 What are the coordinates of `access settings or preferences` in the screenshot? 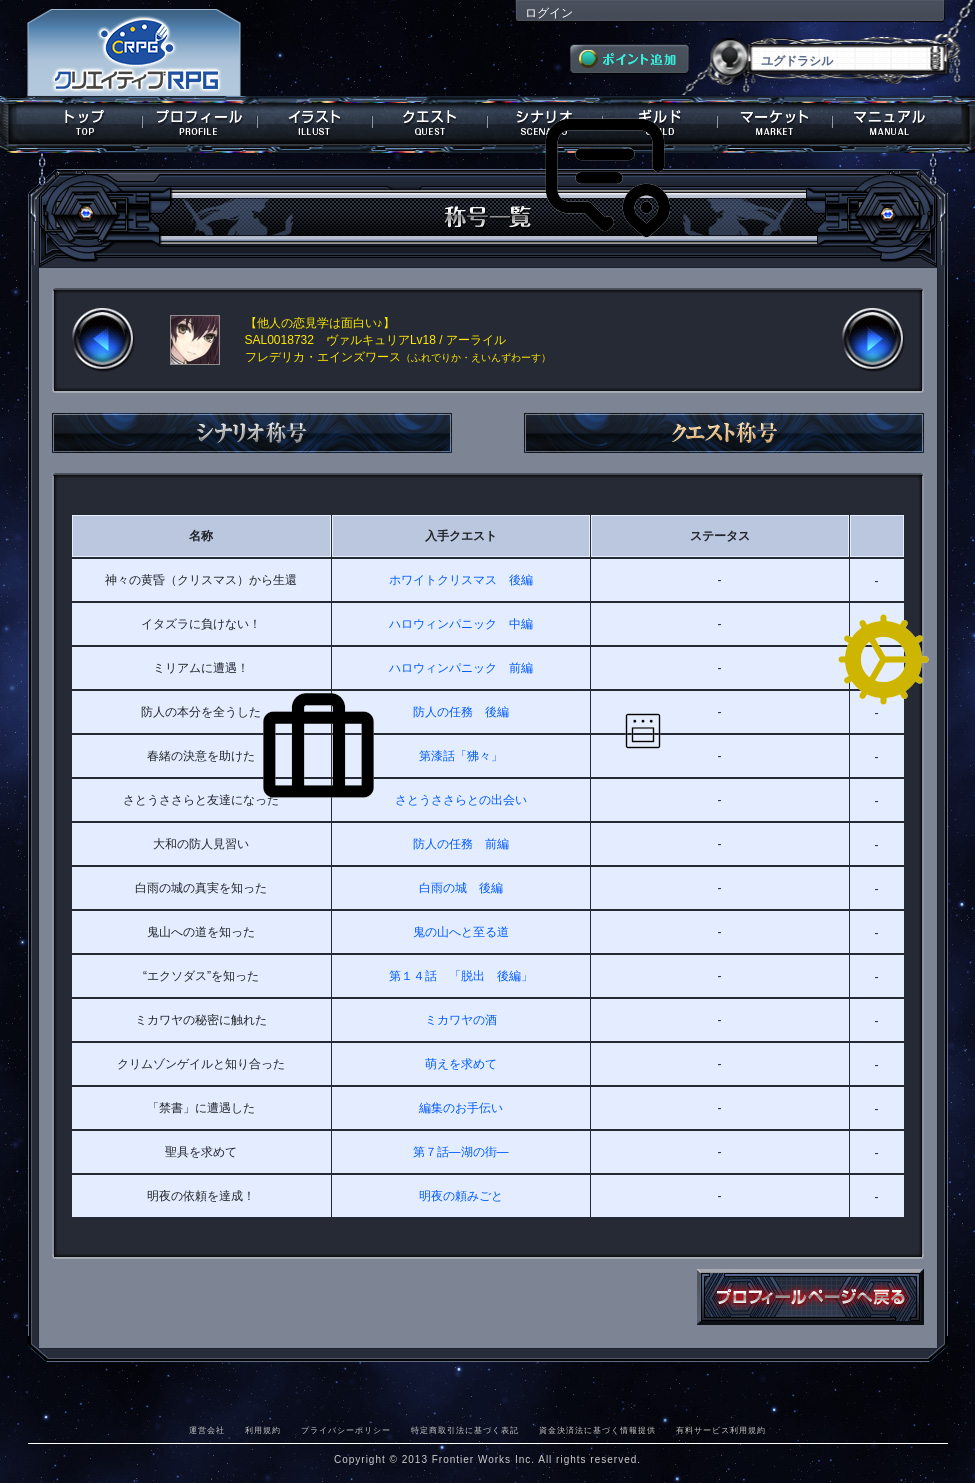 It's located at (883, 659).